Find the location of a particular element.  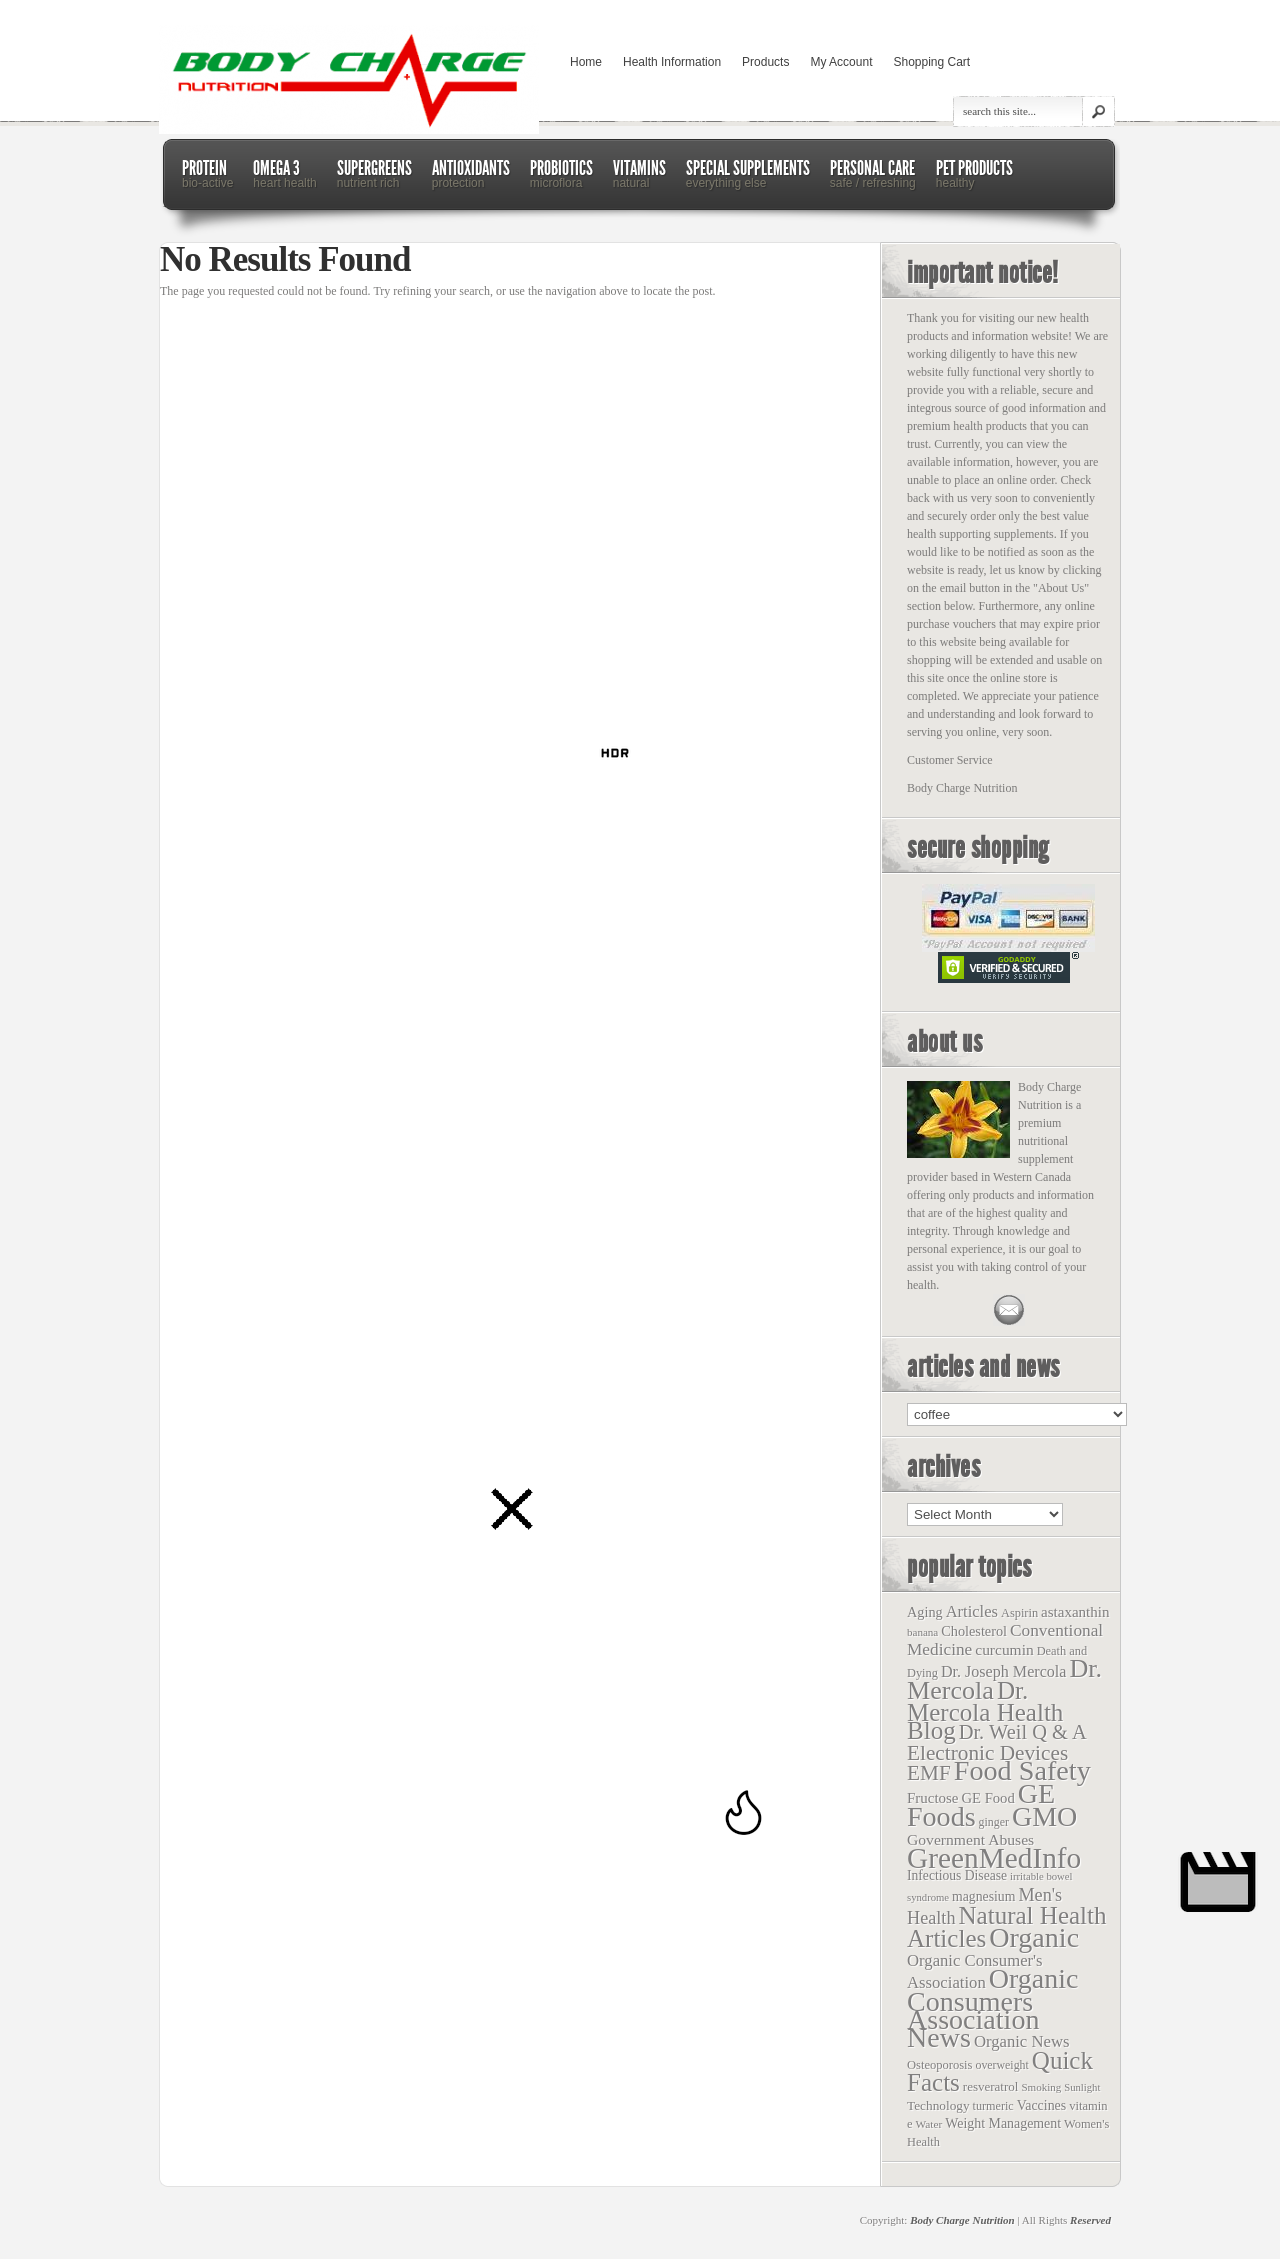

view hot or trending content is located at coordinates (743, 1812).